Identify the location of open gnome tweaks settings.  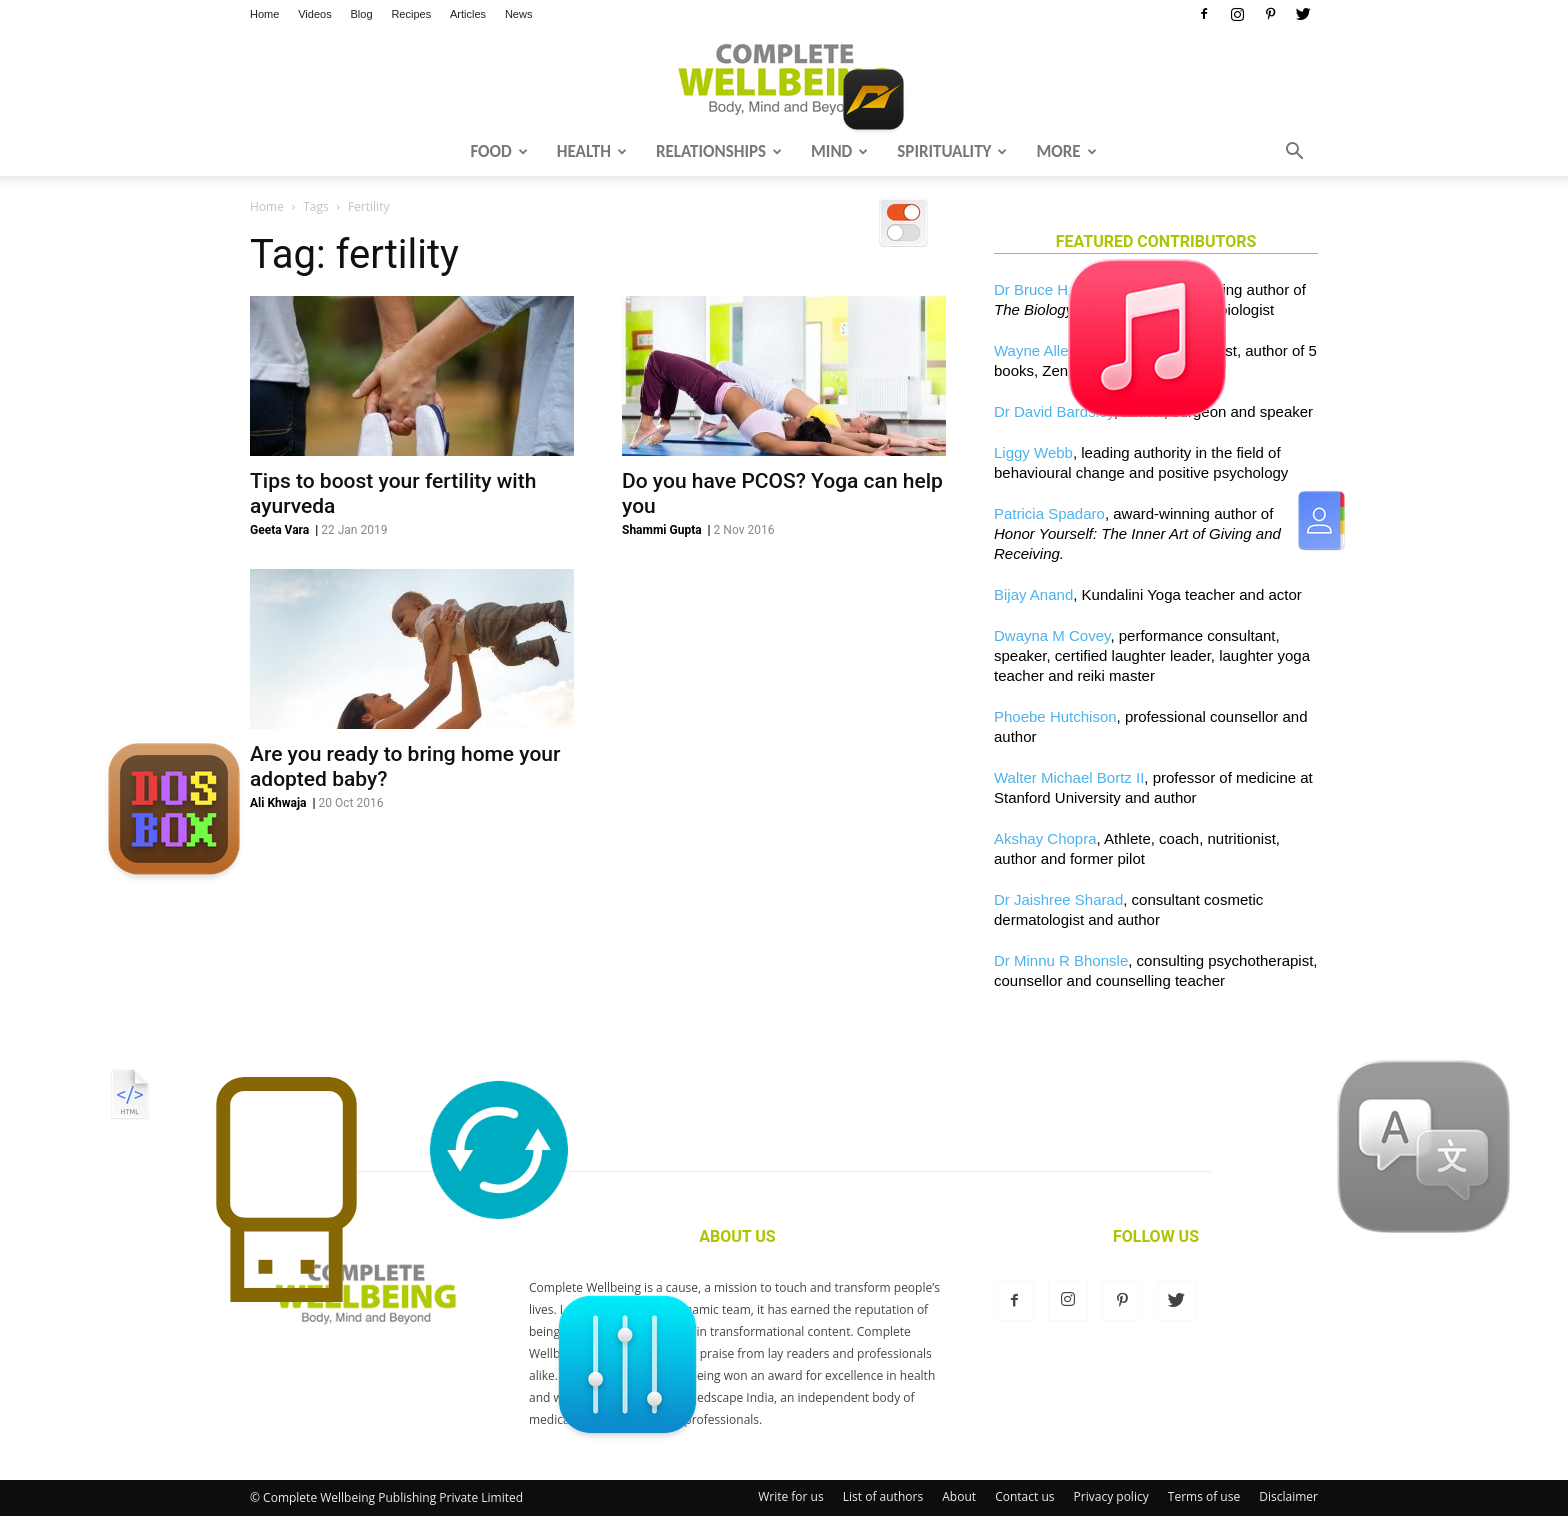
(903, 222).